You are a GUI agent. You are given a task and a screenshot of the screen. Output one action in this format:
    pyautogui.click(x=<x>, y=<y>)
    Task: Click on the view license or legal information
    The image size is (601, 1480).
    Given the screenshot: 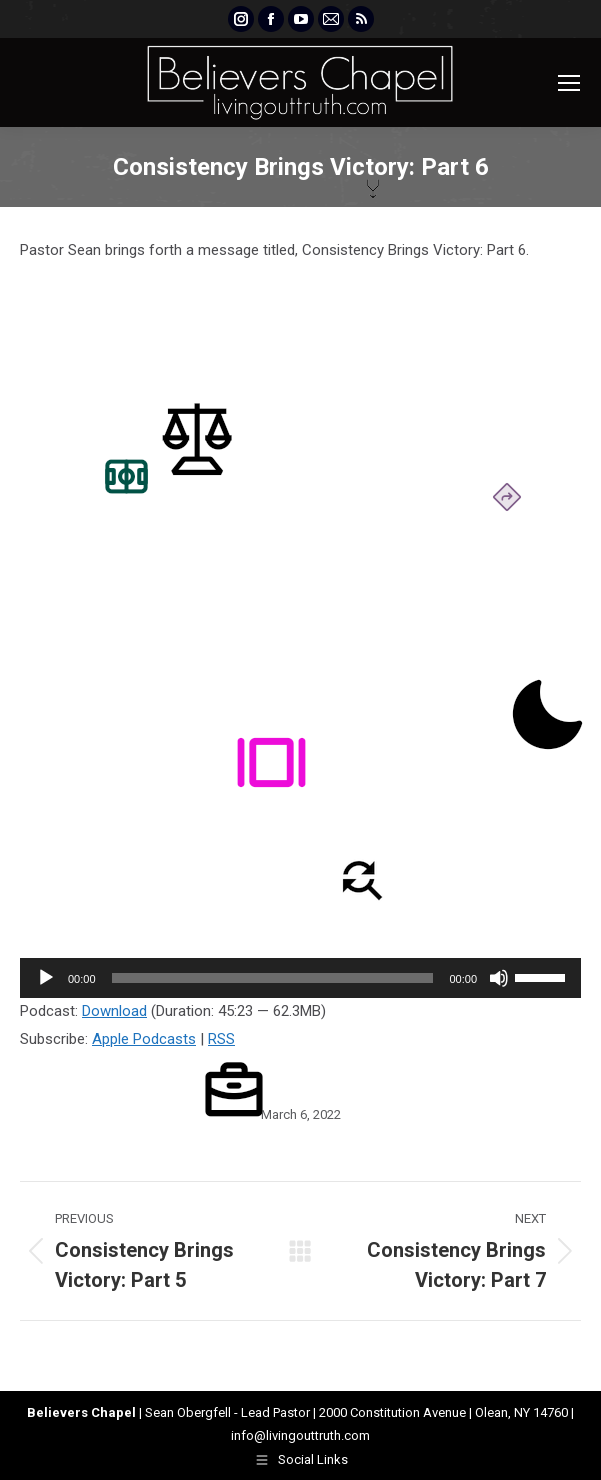 What is the action you would take?
    pyautogui.click(x=194, y=440)
    